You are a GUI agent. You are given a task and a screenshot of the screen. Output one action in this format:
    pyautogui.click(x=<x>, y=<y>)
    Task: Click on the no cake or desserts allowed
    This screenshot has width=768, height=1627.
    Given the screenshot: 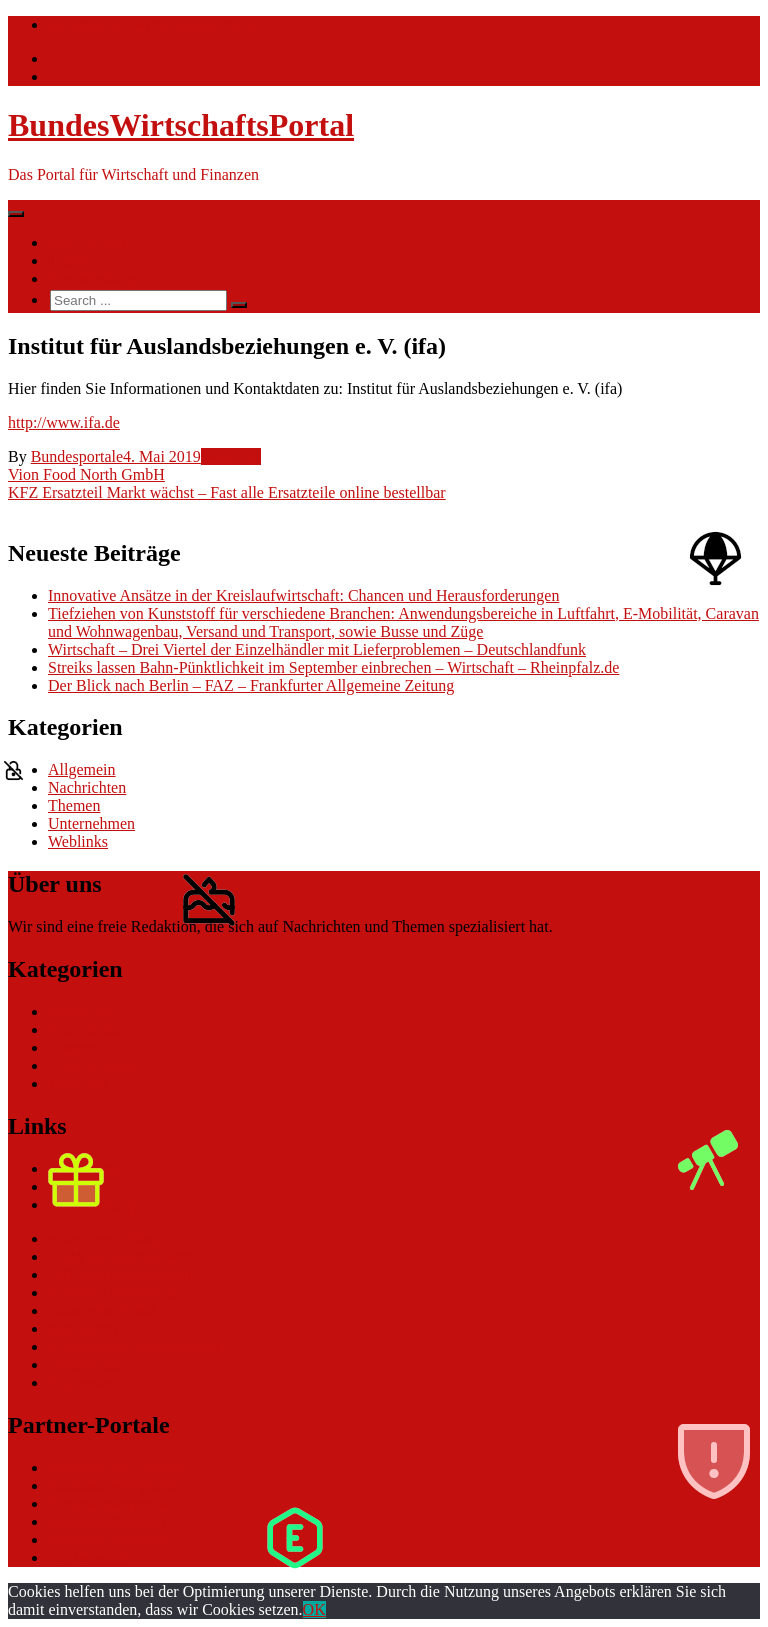 What is the action you would take?
    pyautogui.click(x=209, y=900)
    